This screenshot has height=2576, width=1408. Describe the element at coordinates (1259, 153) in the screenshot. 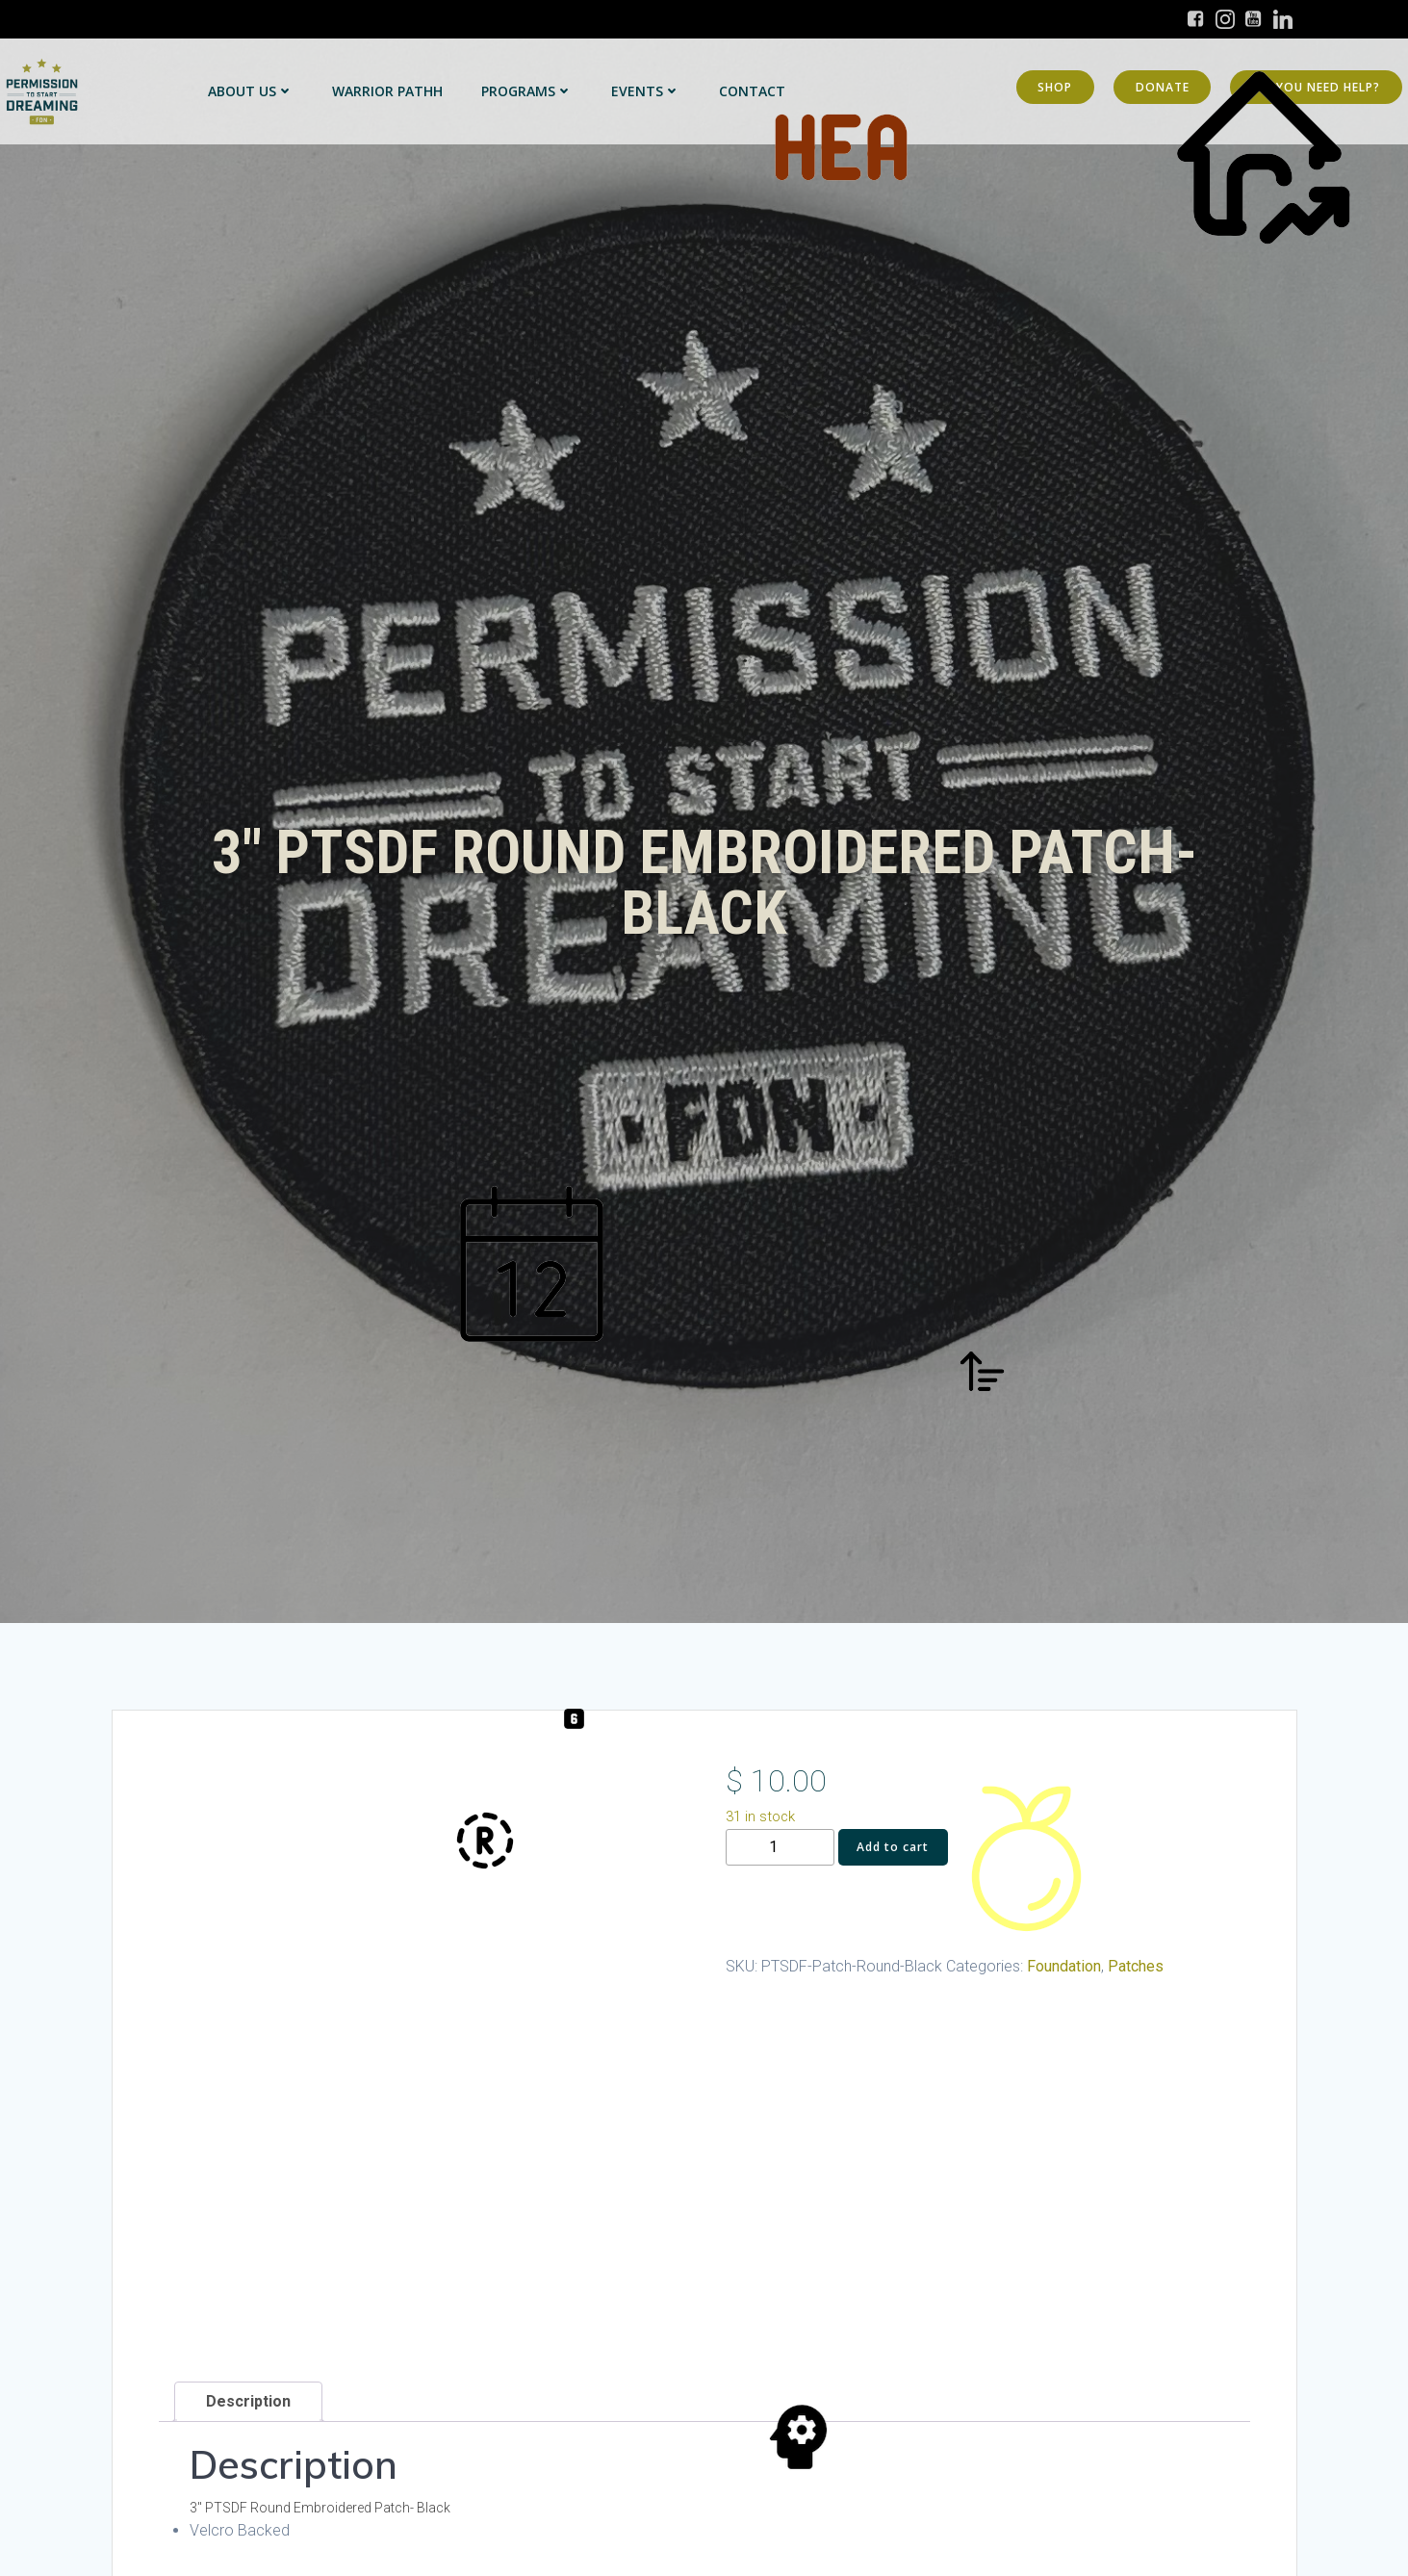

I see `view home analytics and statistics` at that location.